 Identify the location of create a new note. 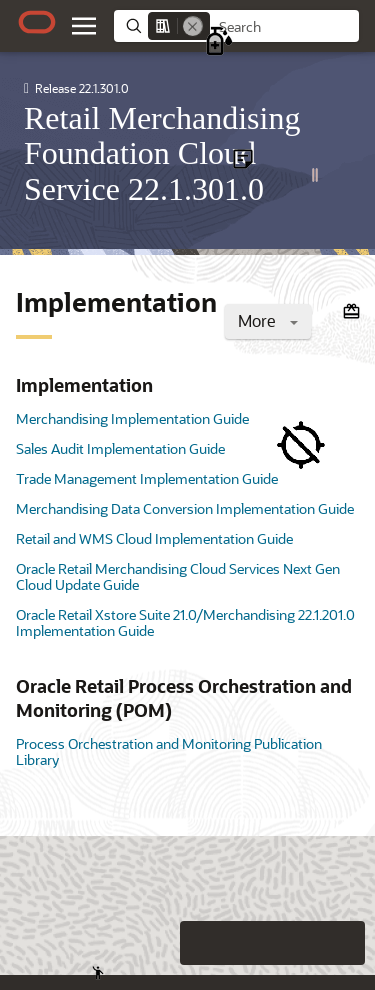
(243, 159).